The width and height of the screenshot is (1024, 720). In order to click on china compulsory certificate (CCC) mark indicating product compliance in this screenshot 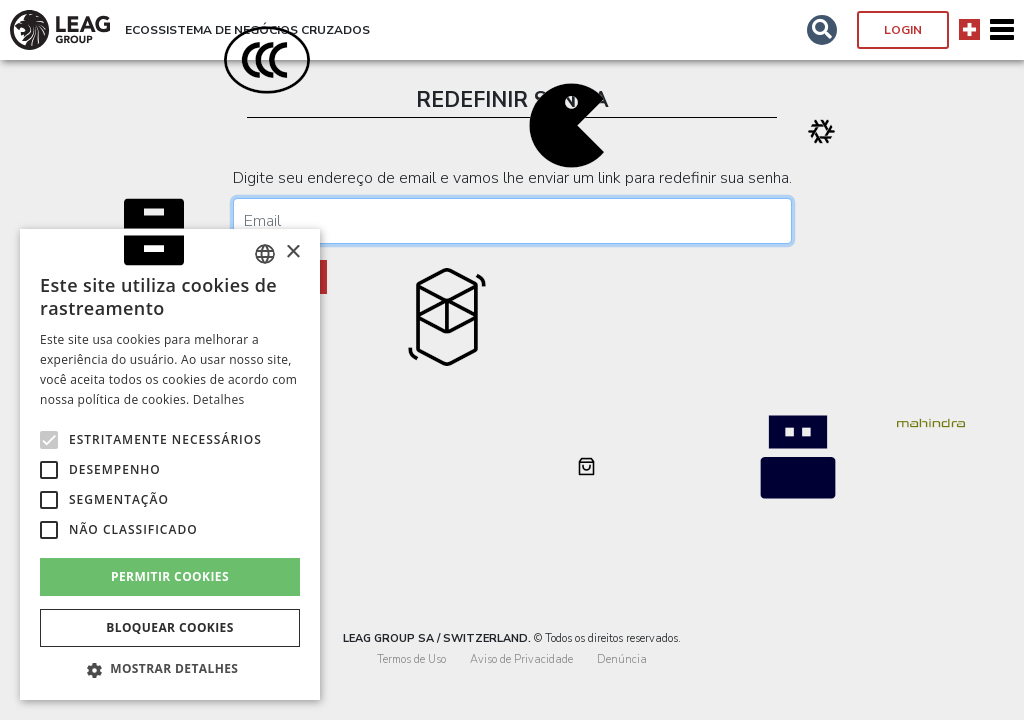, I will do `click(267, 60)`.